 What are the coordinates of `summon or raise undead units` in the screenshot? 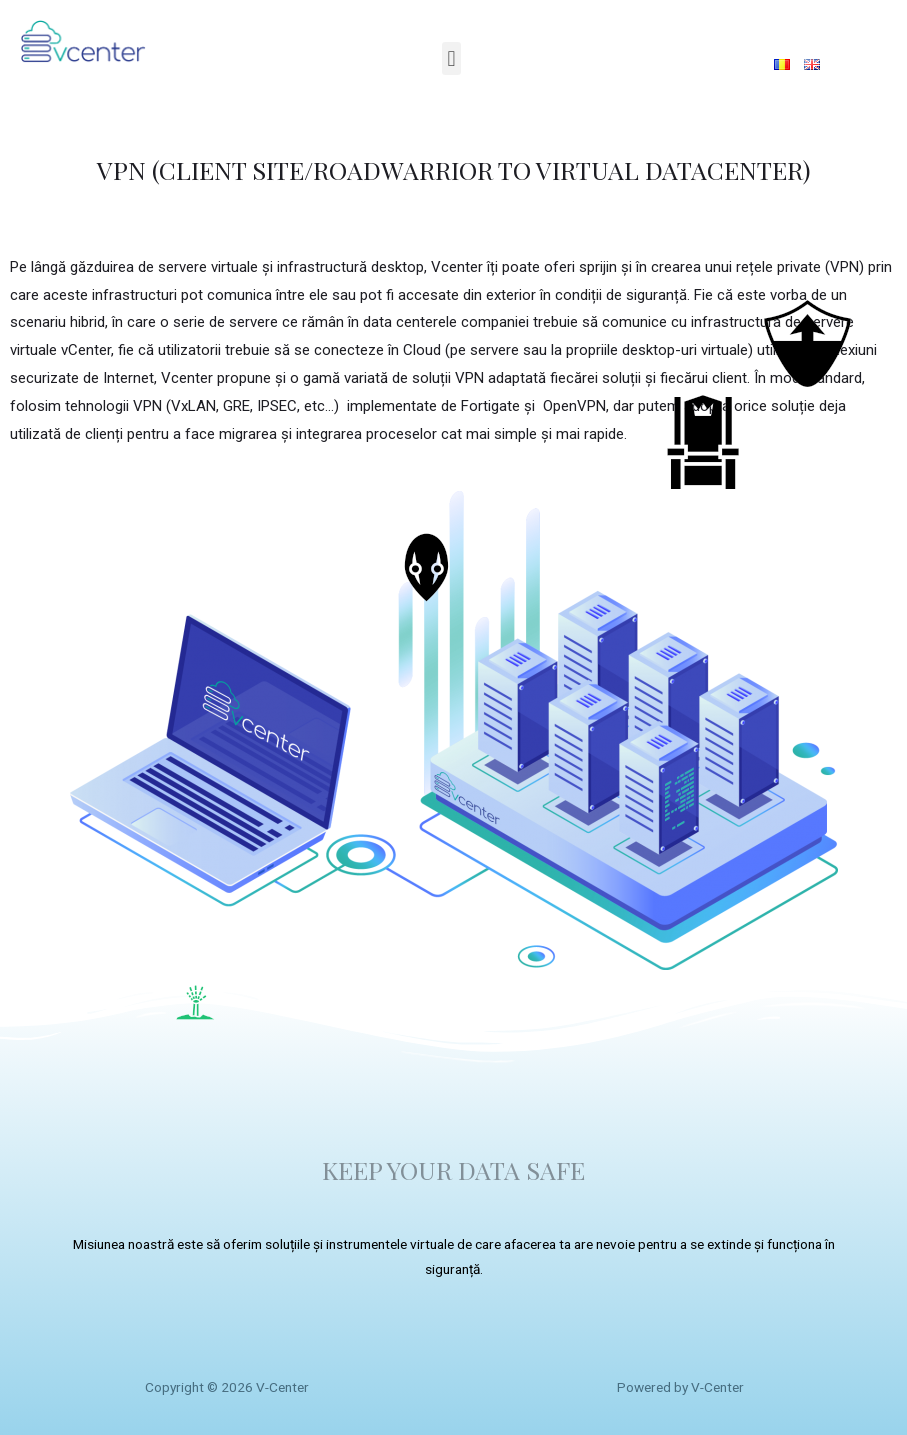 It's located at (195, 1000).